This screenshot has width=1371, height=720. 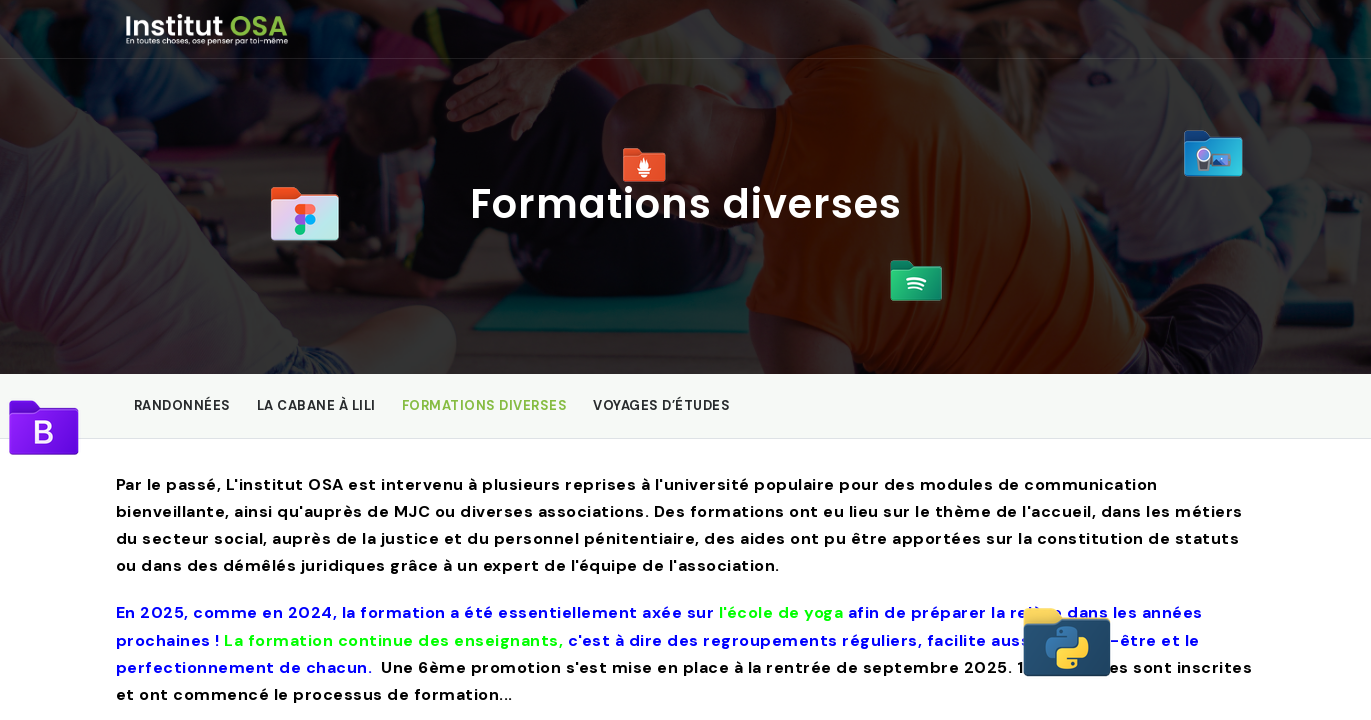 I want to click on folder containing python project files, so click(x=1066, y=644).